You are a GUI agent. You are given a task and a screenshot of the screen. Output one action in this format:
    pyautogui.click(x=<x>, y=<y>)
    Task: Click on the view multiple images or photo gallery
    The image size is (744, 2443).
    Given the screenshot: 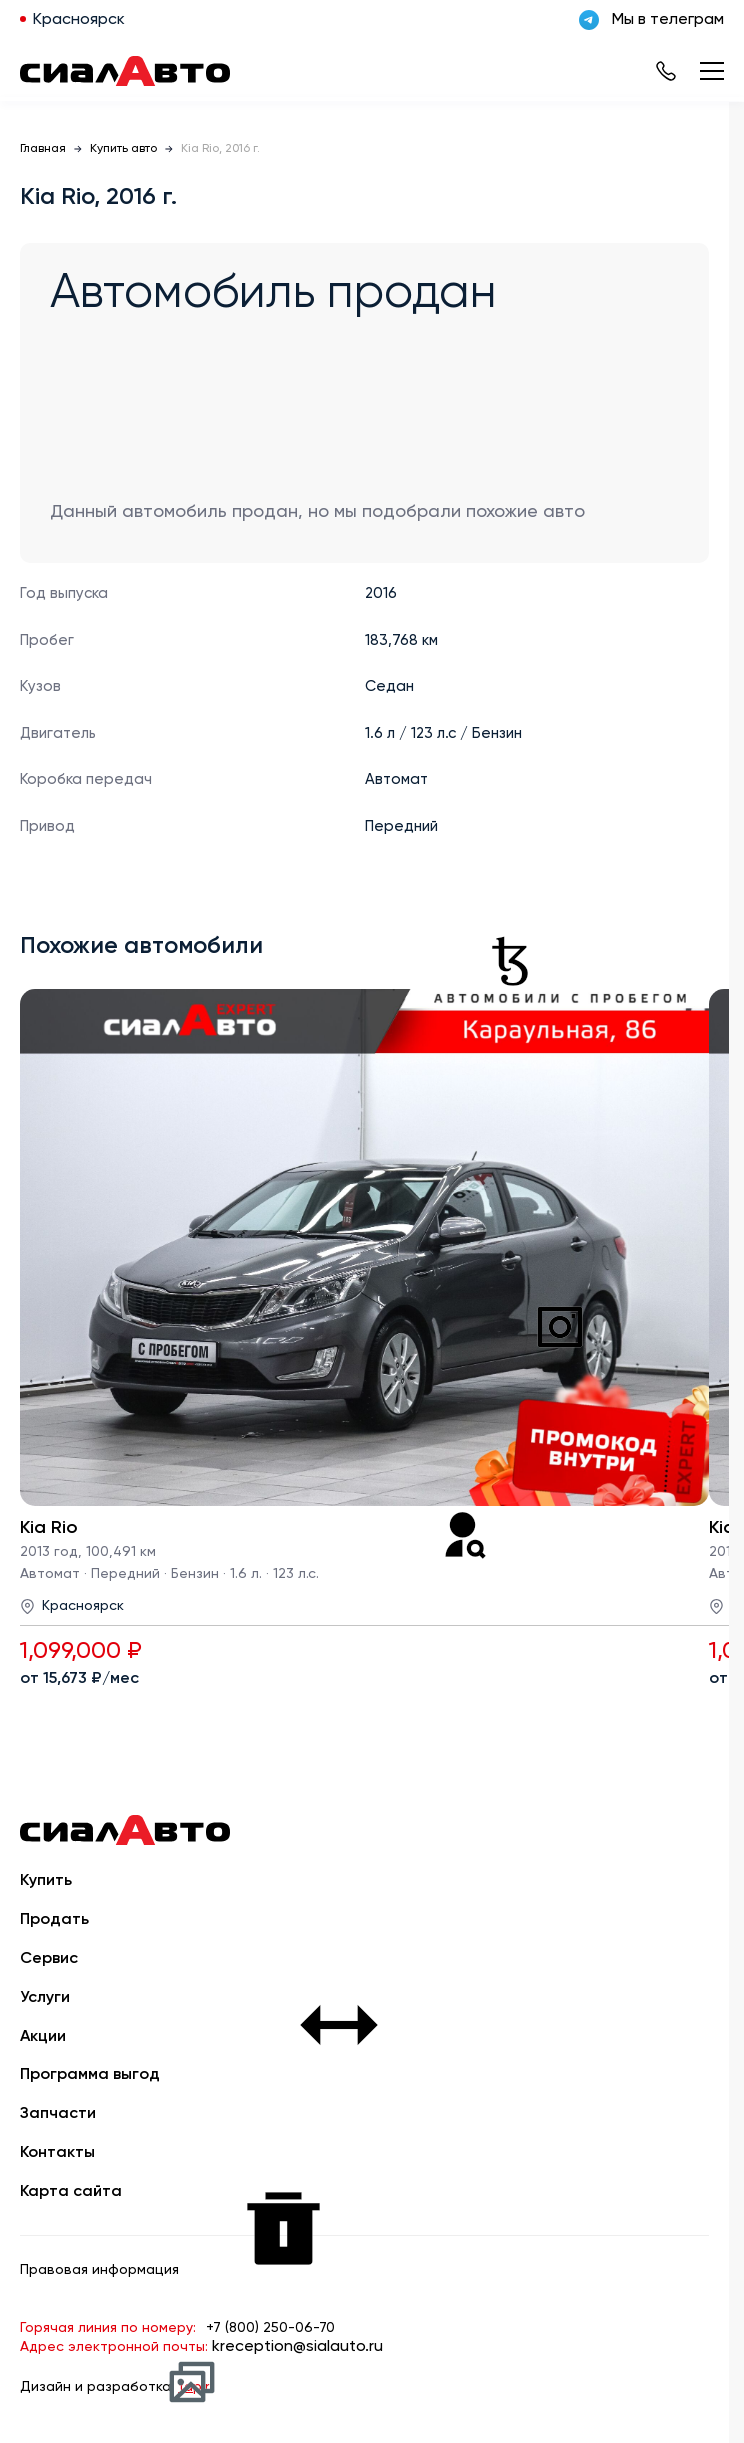 What is the action you would take?
    pyautogui.click(x=192, y=2382)
    